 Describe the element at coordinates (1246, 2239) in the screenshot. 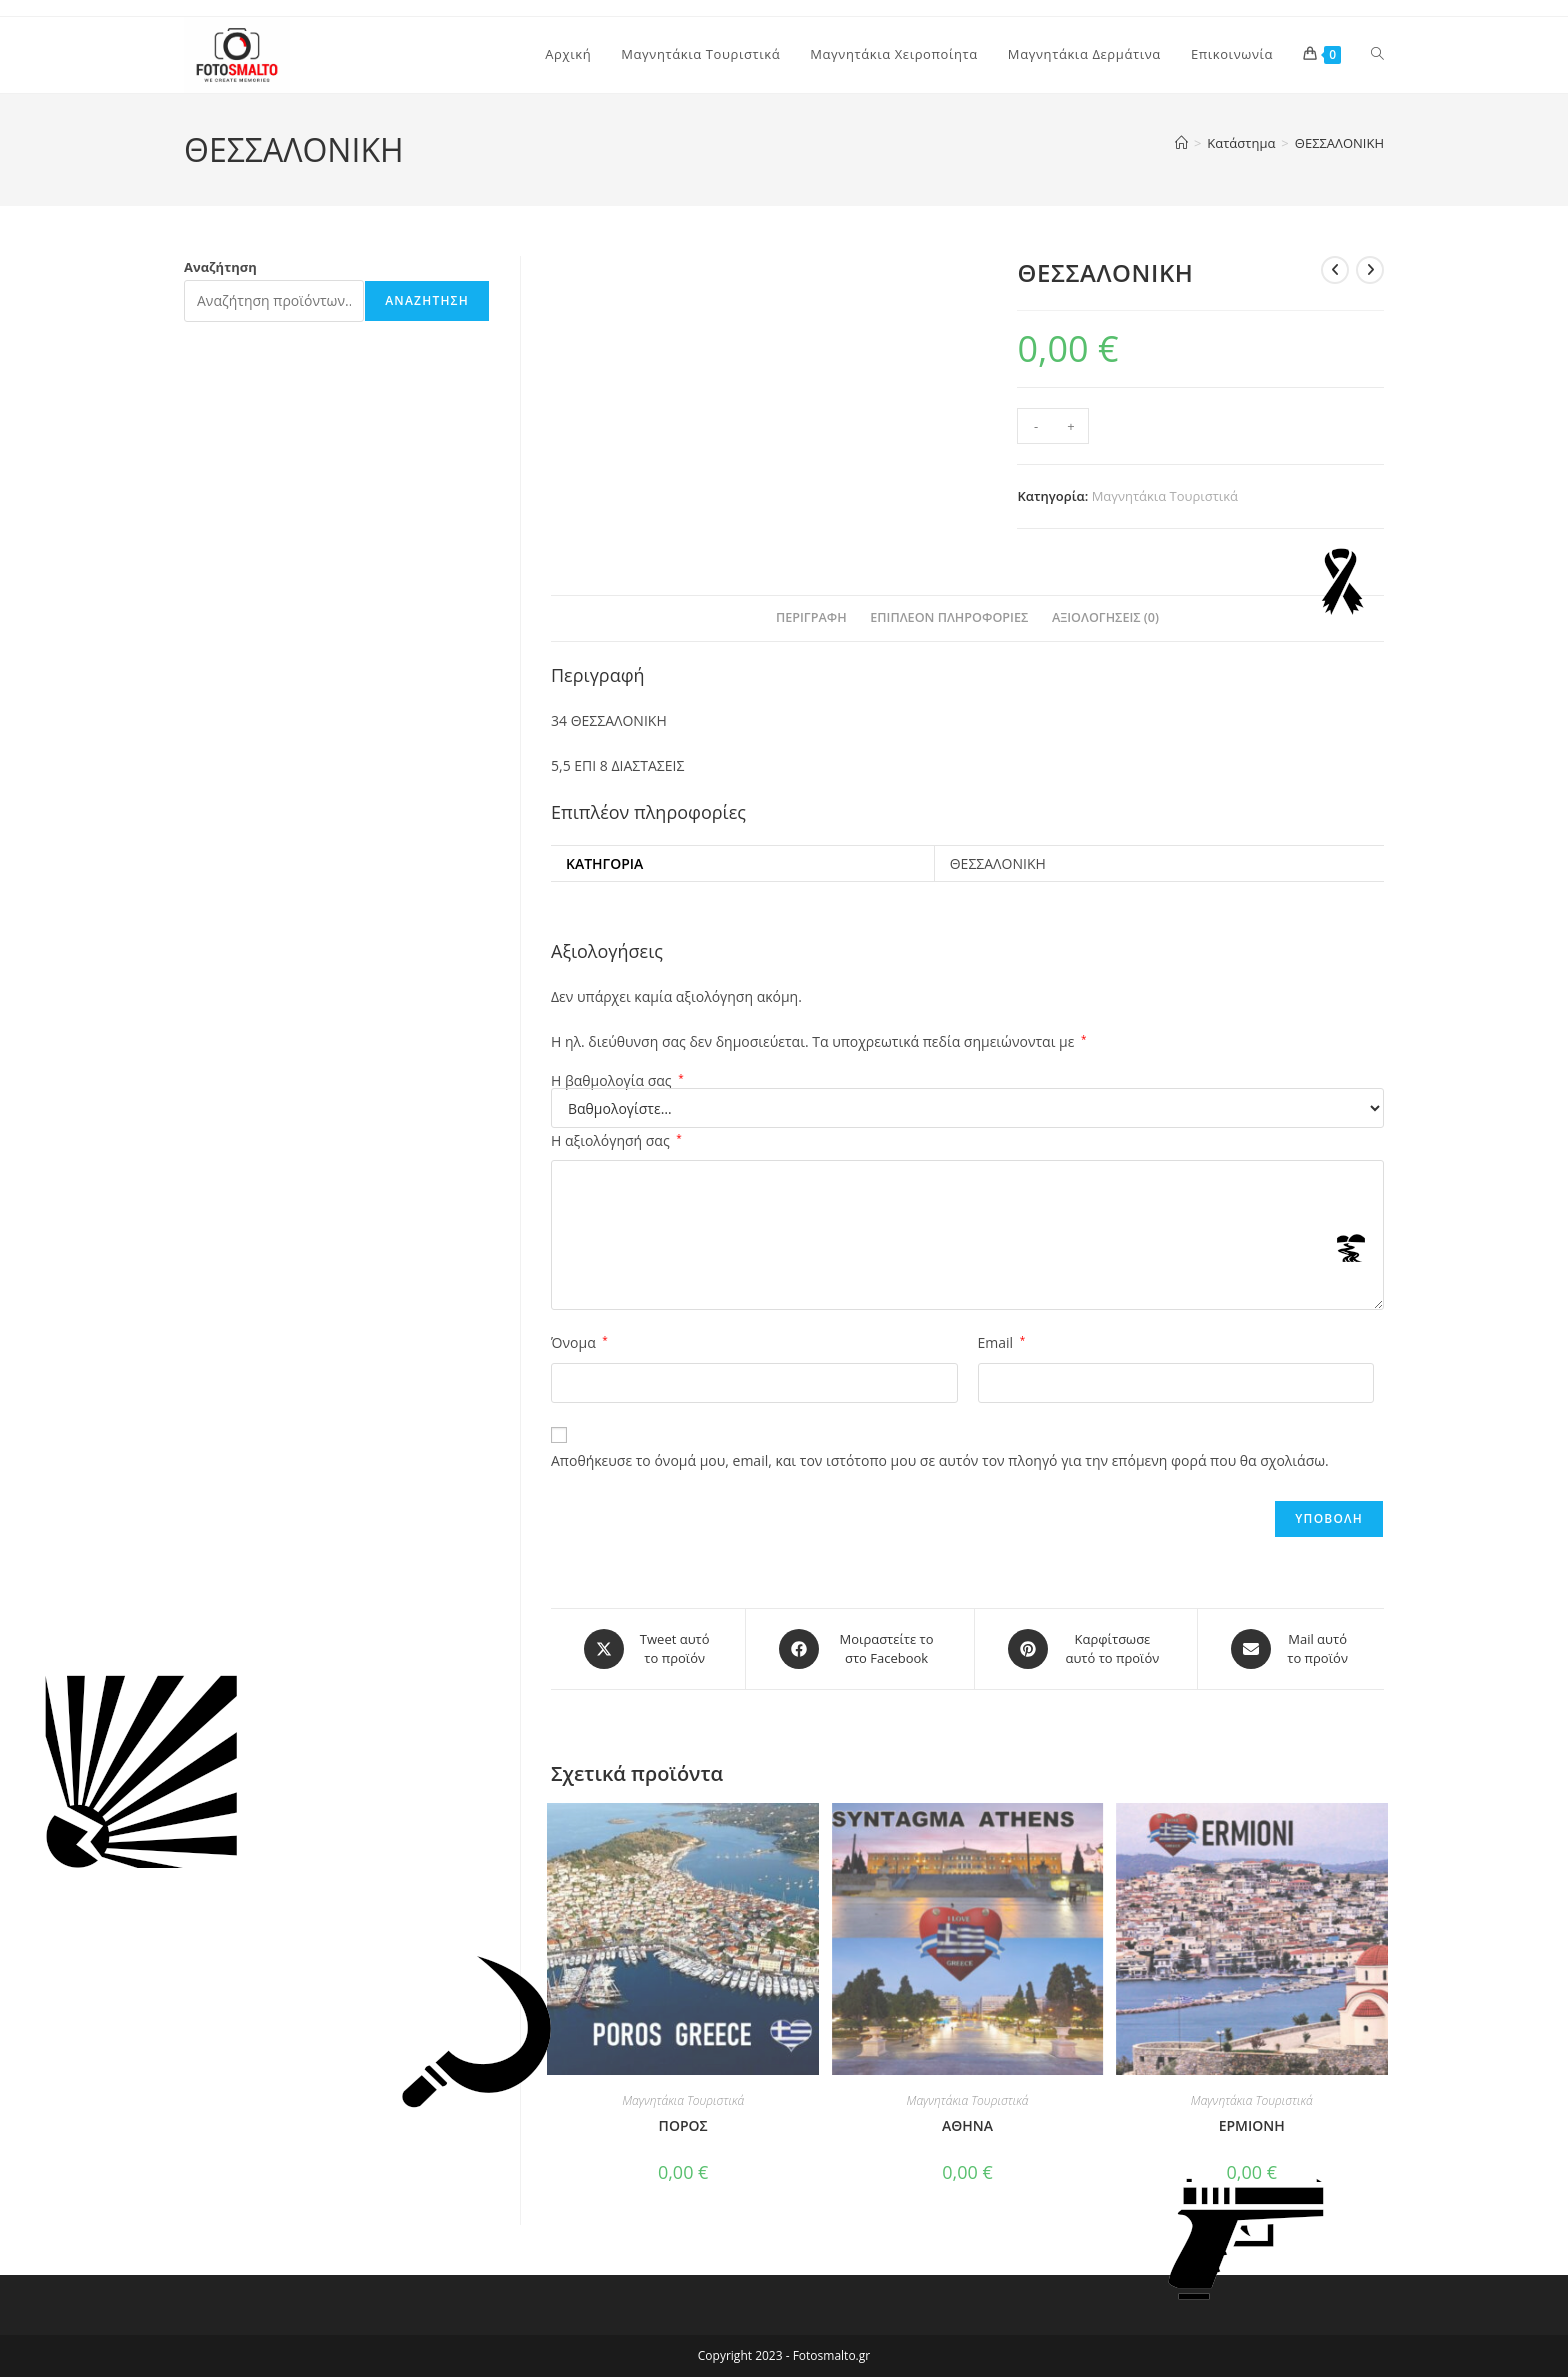

I see `access weapons inventory in game` at that location.